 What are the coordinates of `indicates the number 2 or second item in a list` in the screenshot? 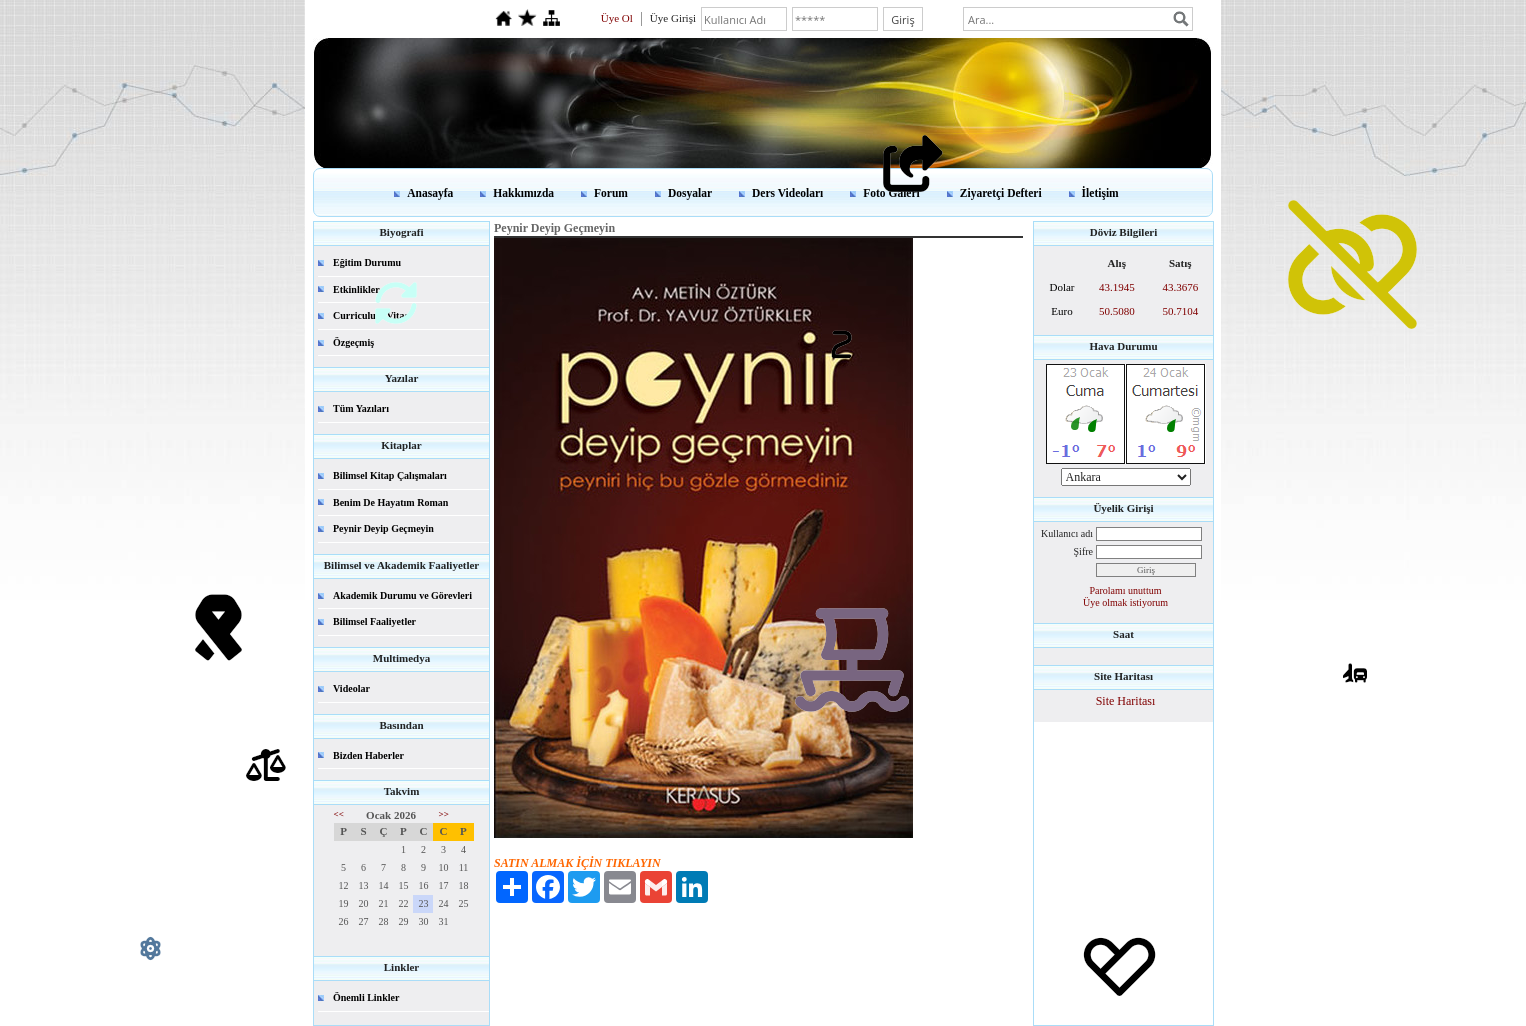 It's located at (841, 344).